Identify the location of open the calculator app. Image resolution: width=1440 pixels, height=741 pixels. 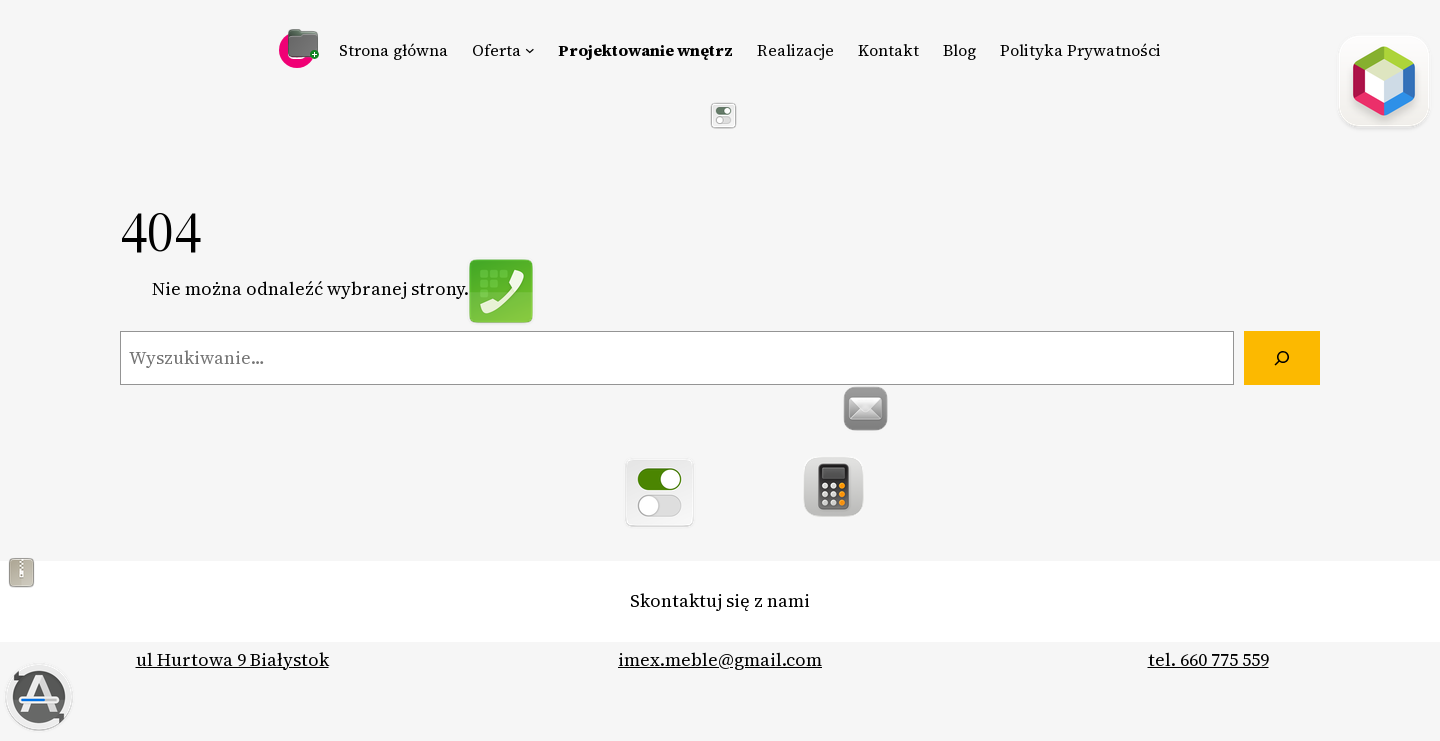
(833, 486).